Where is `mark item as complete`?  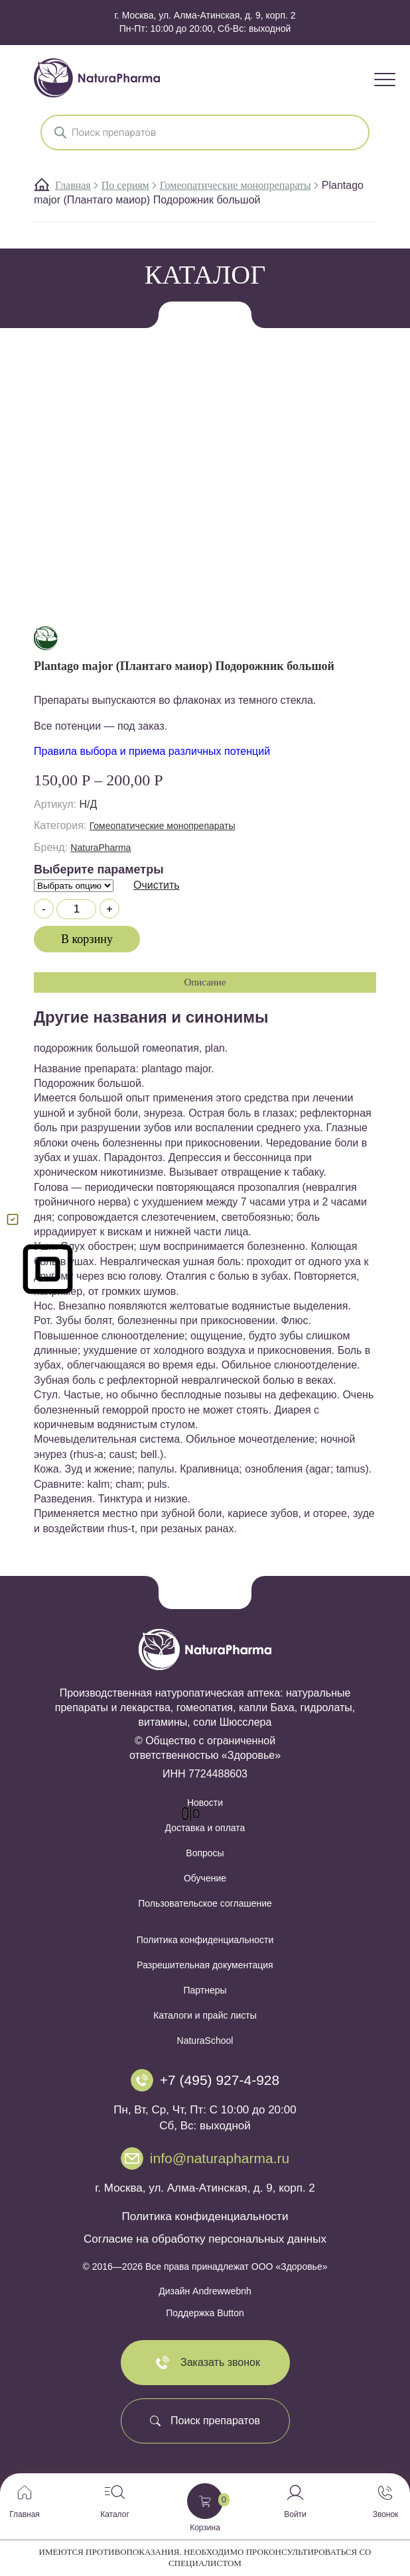
mark item as complete is located at coordinates (13, 1219).